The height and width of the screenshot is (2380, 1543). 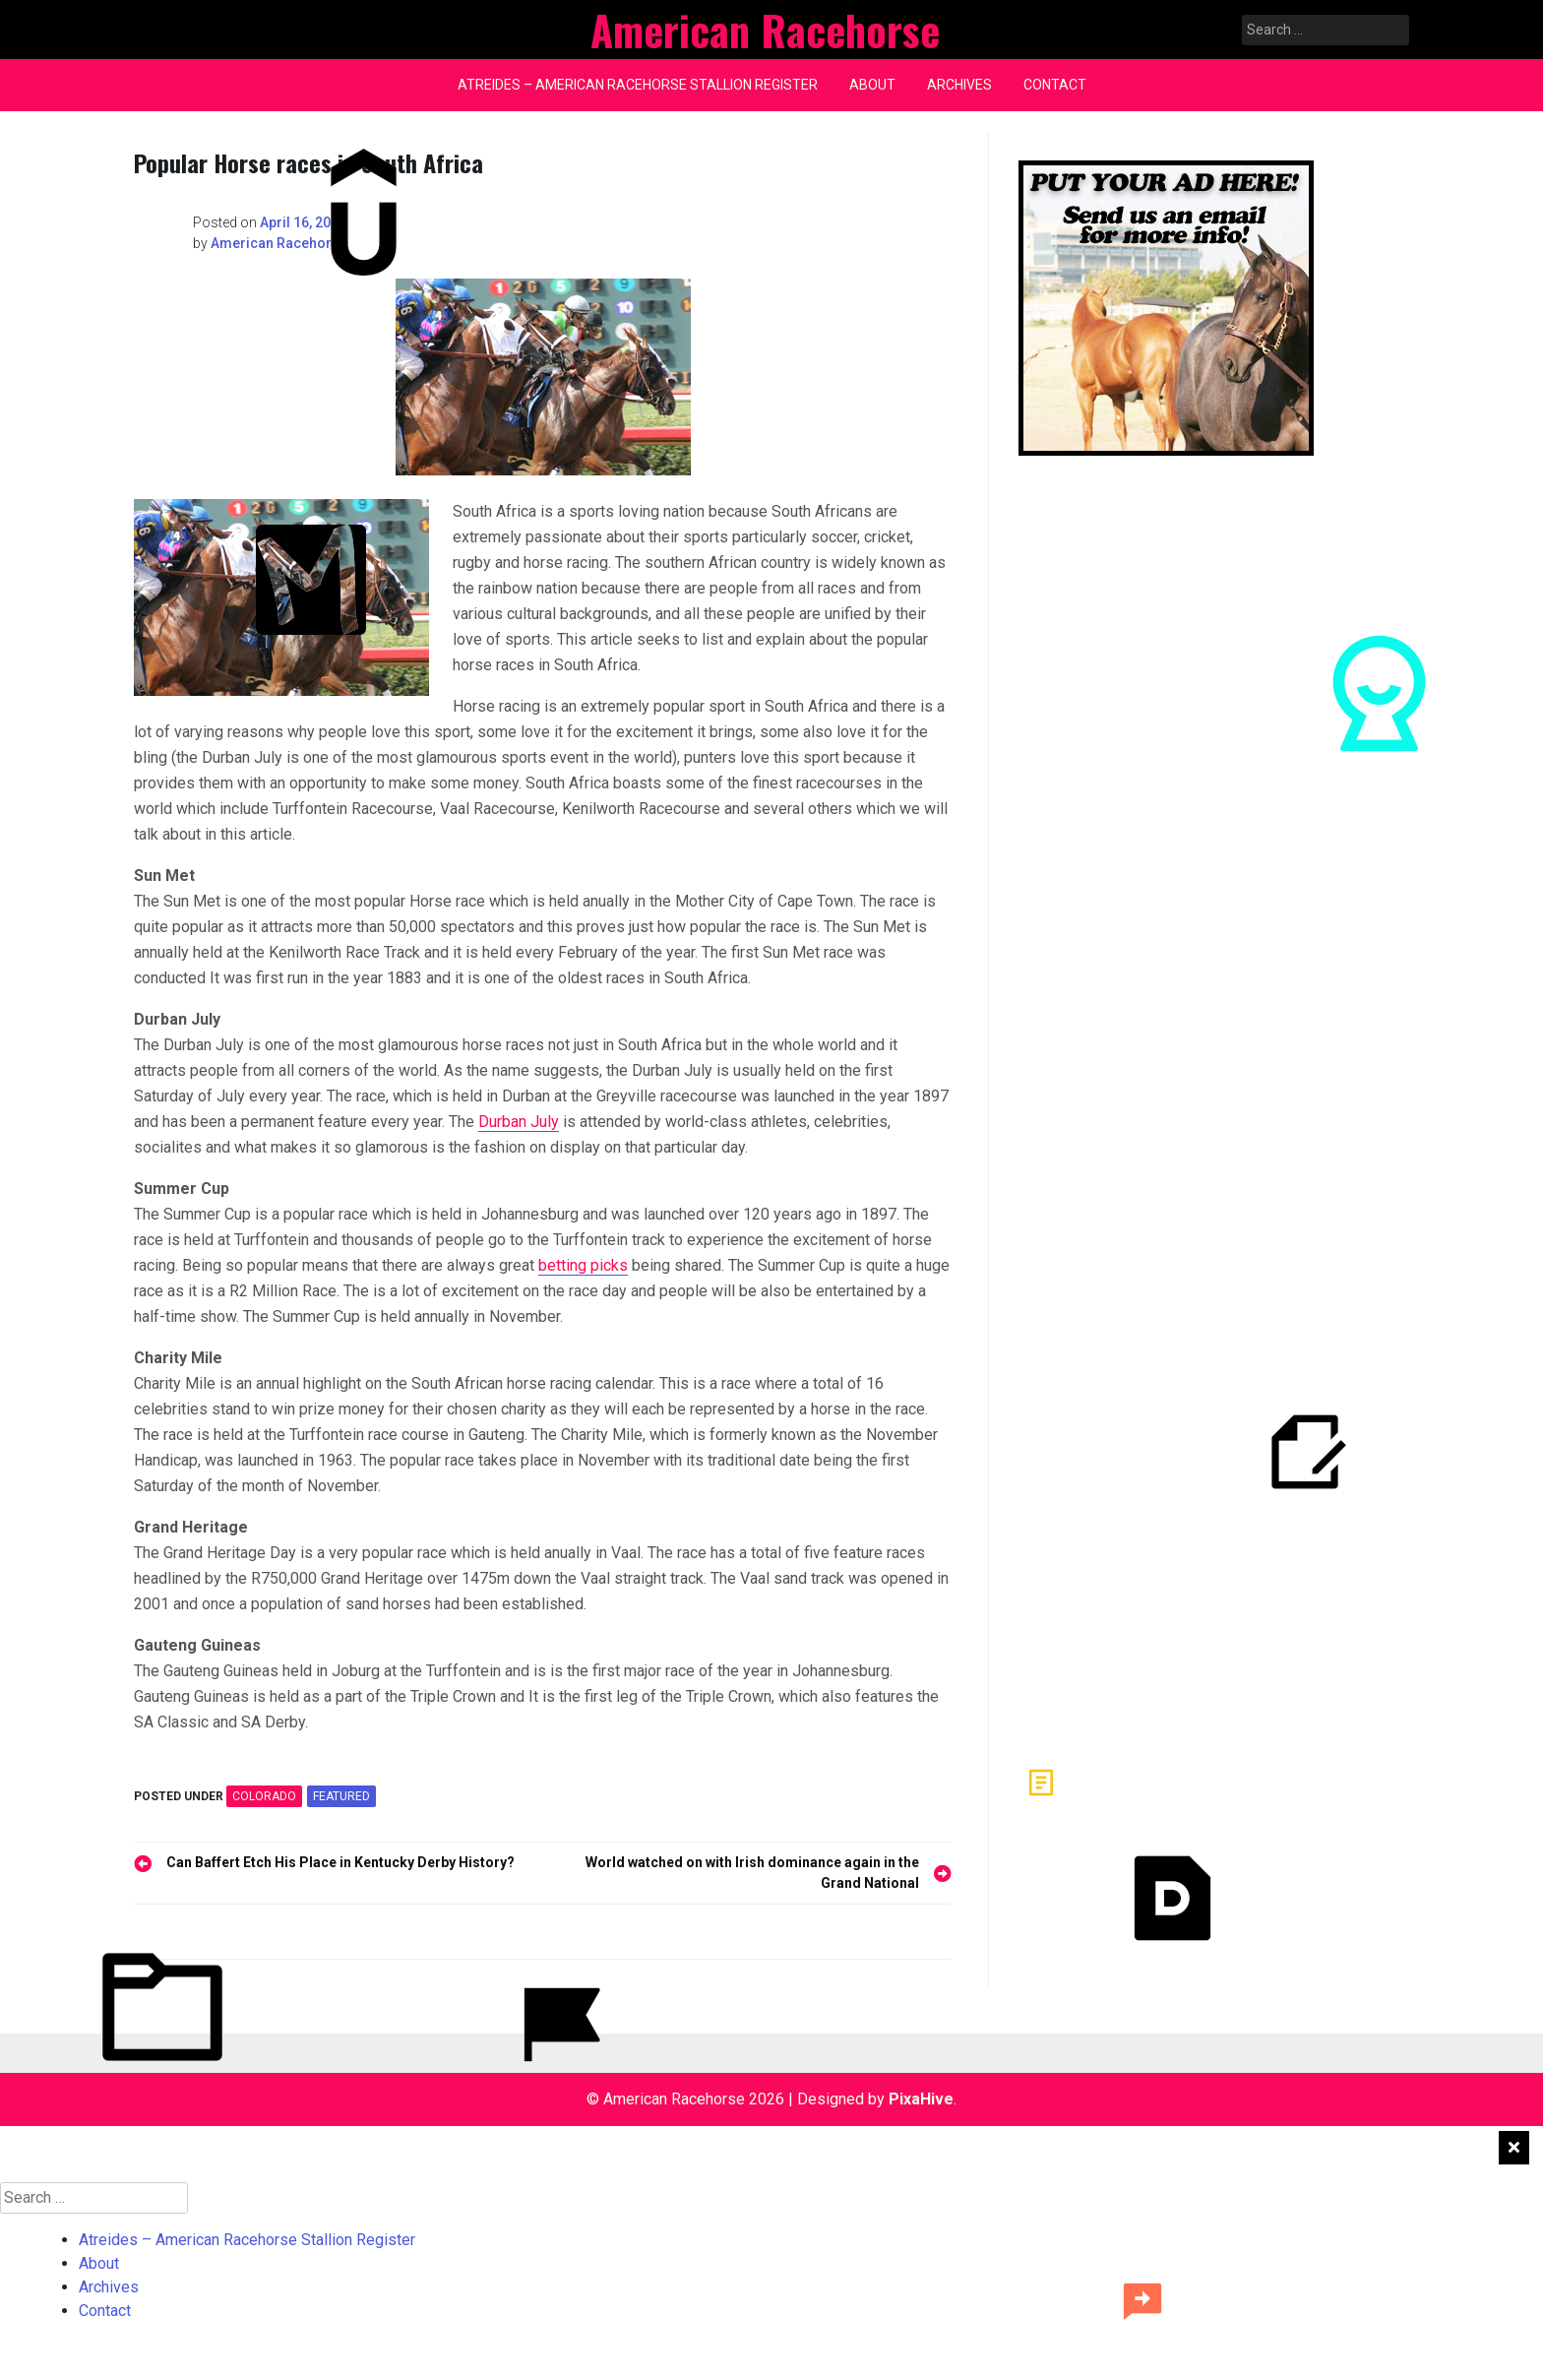 I want to click on open the udemy app, so click(x=363, y=212).